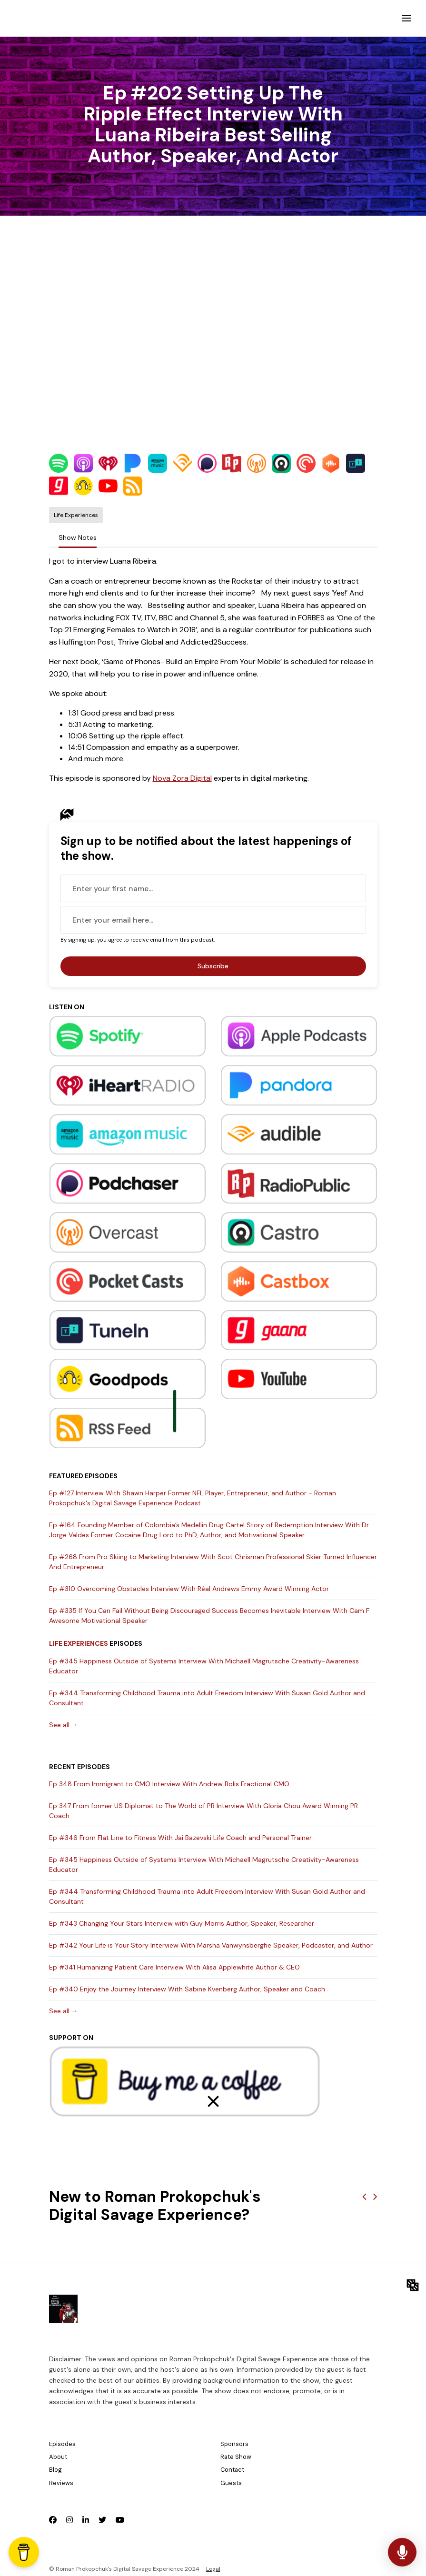 The width and height of the screenshot is (426, 2576). I want to click on exclude or subtract overlapping areas, so click(413, 2285).